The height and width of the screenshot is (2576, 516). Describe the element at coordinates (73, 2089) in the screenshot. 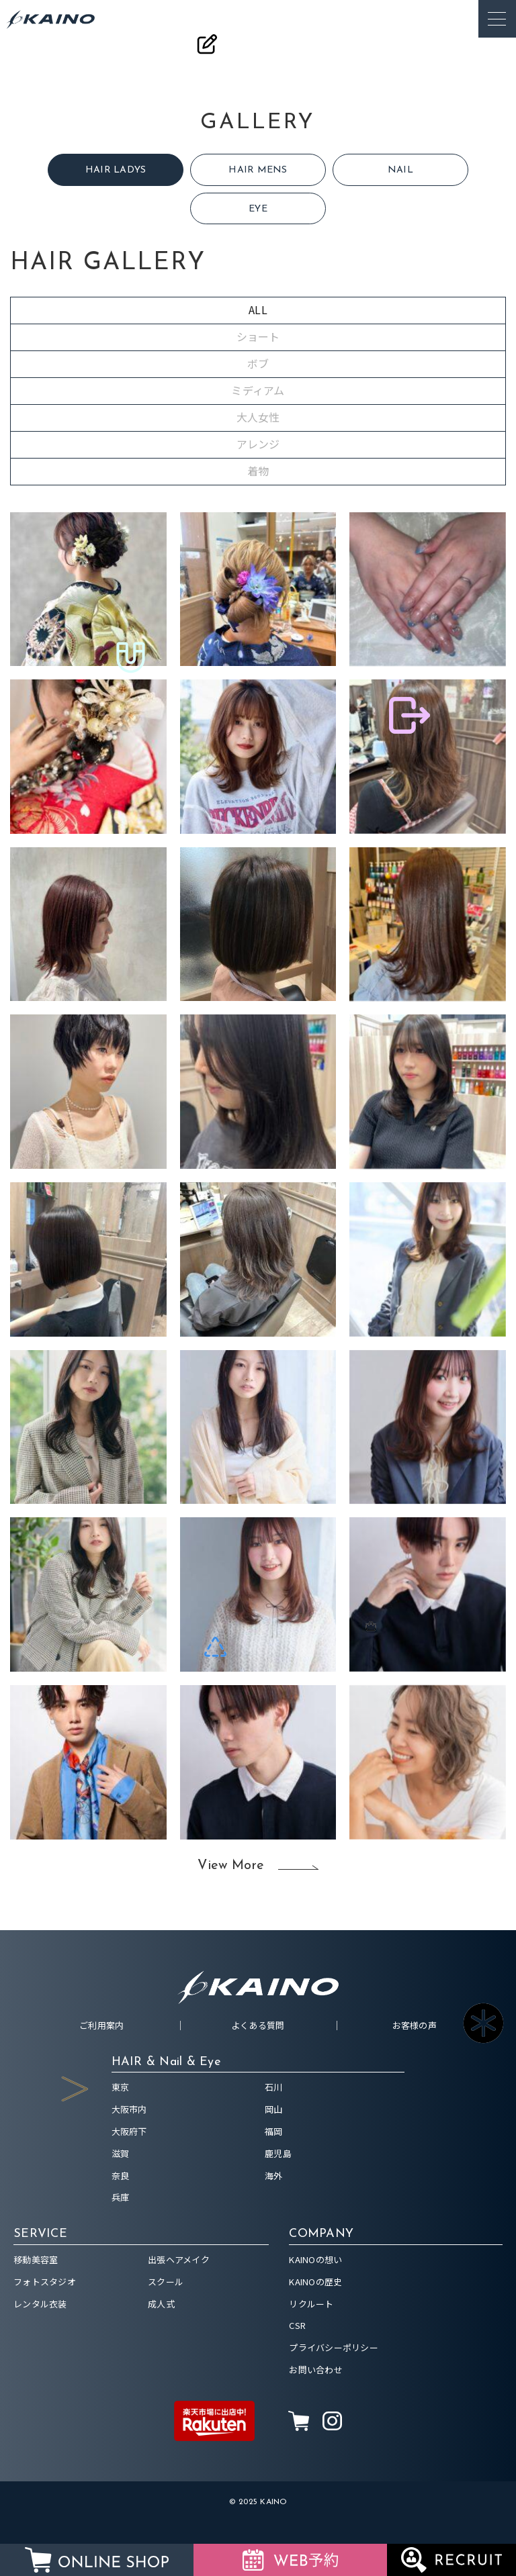

I see `navigate to the next item or page` at that location.